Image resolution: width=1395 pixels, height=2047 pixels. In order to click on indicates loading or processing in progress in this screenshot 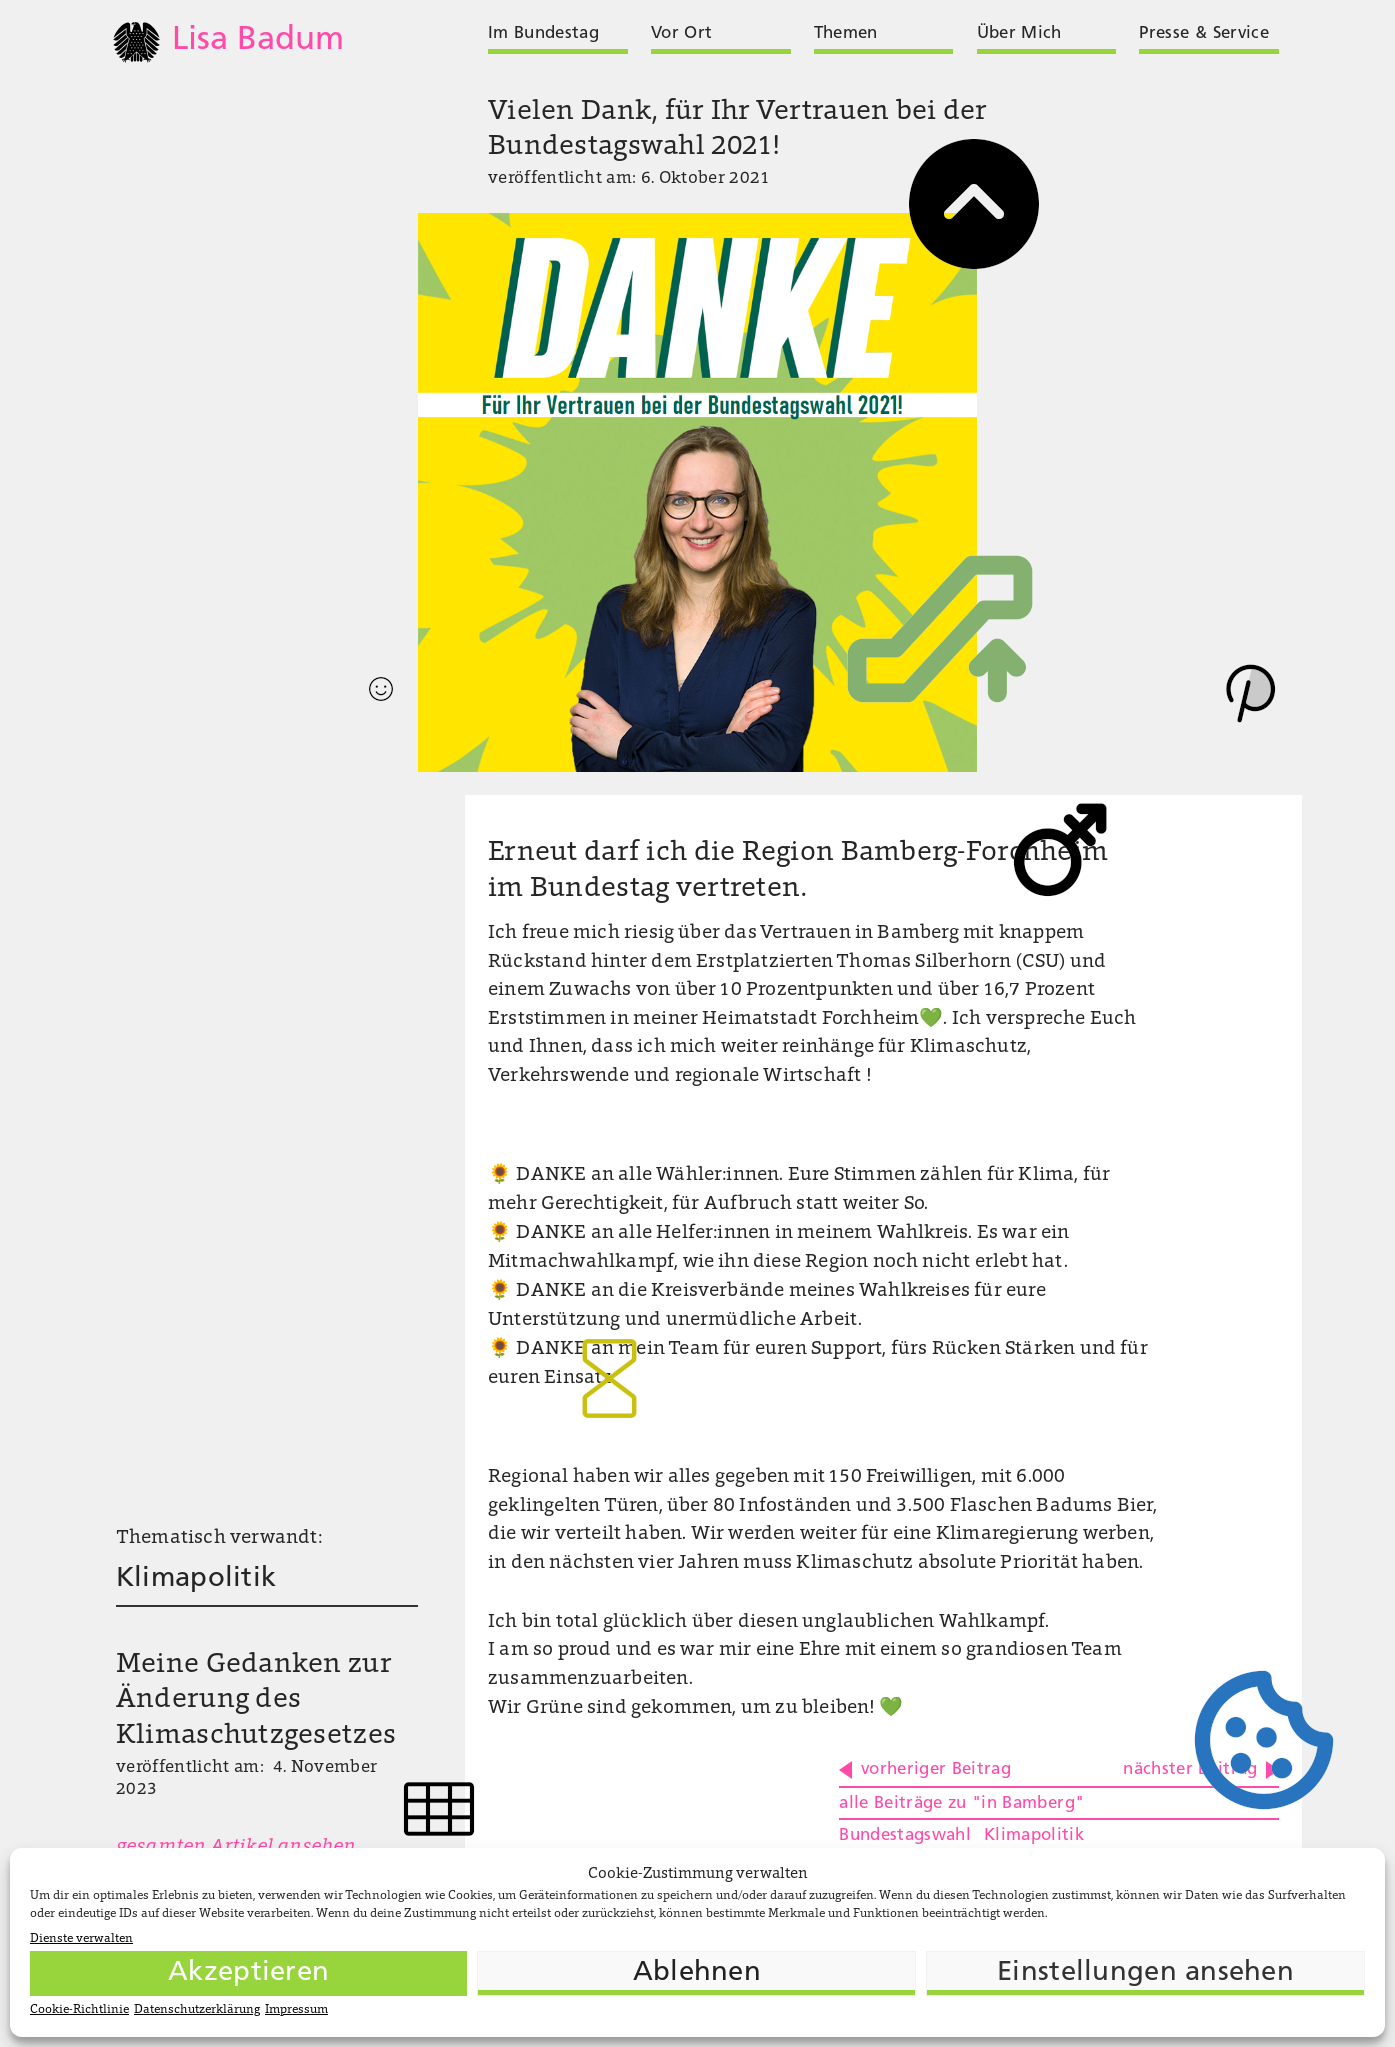, I will do `click(609, 1378)`.